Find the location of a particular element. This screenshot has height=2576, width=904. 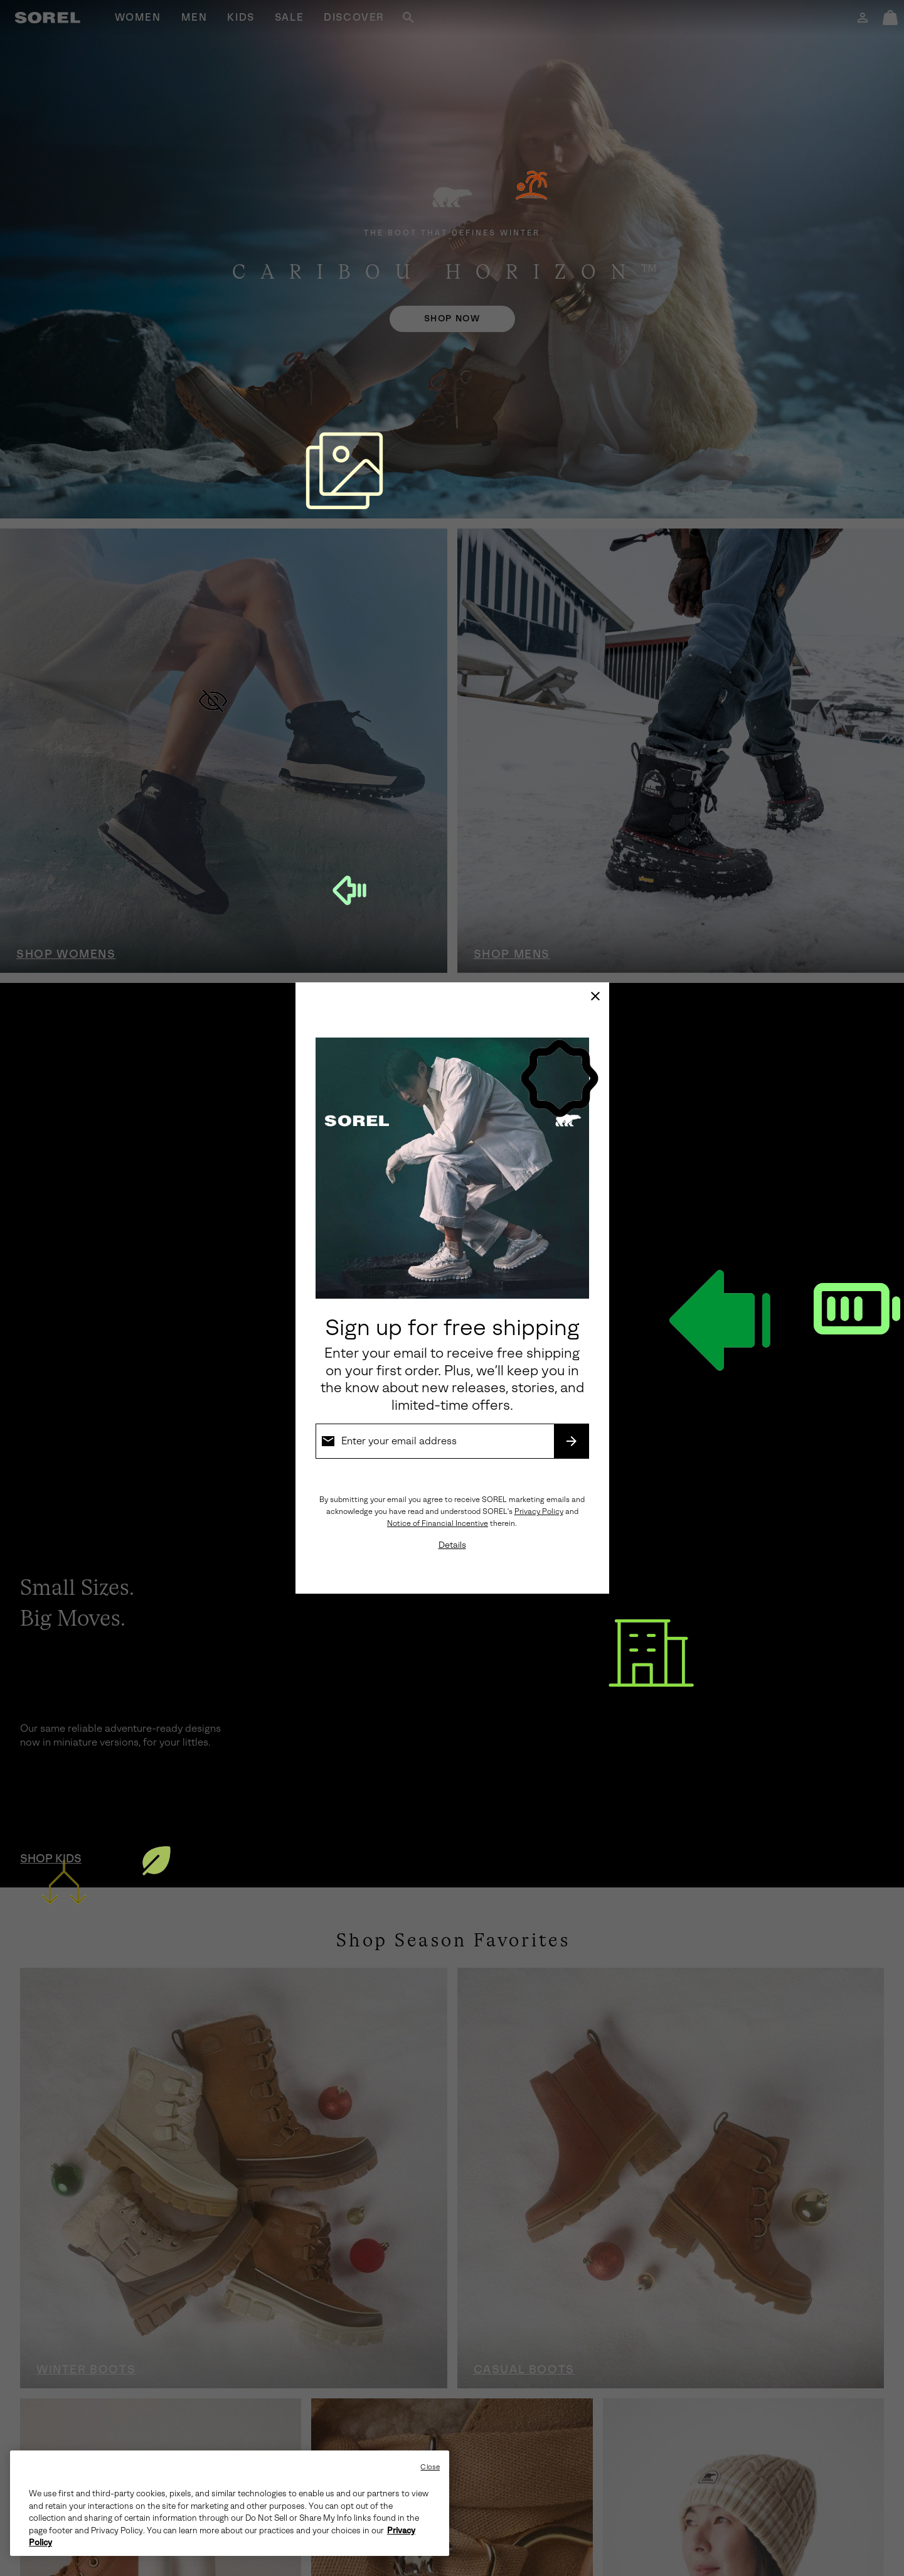

go back to previous content is located at coordinates (349, 890).